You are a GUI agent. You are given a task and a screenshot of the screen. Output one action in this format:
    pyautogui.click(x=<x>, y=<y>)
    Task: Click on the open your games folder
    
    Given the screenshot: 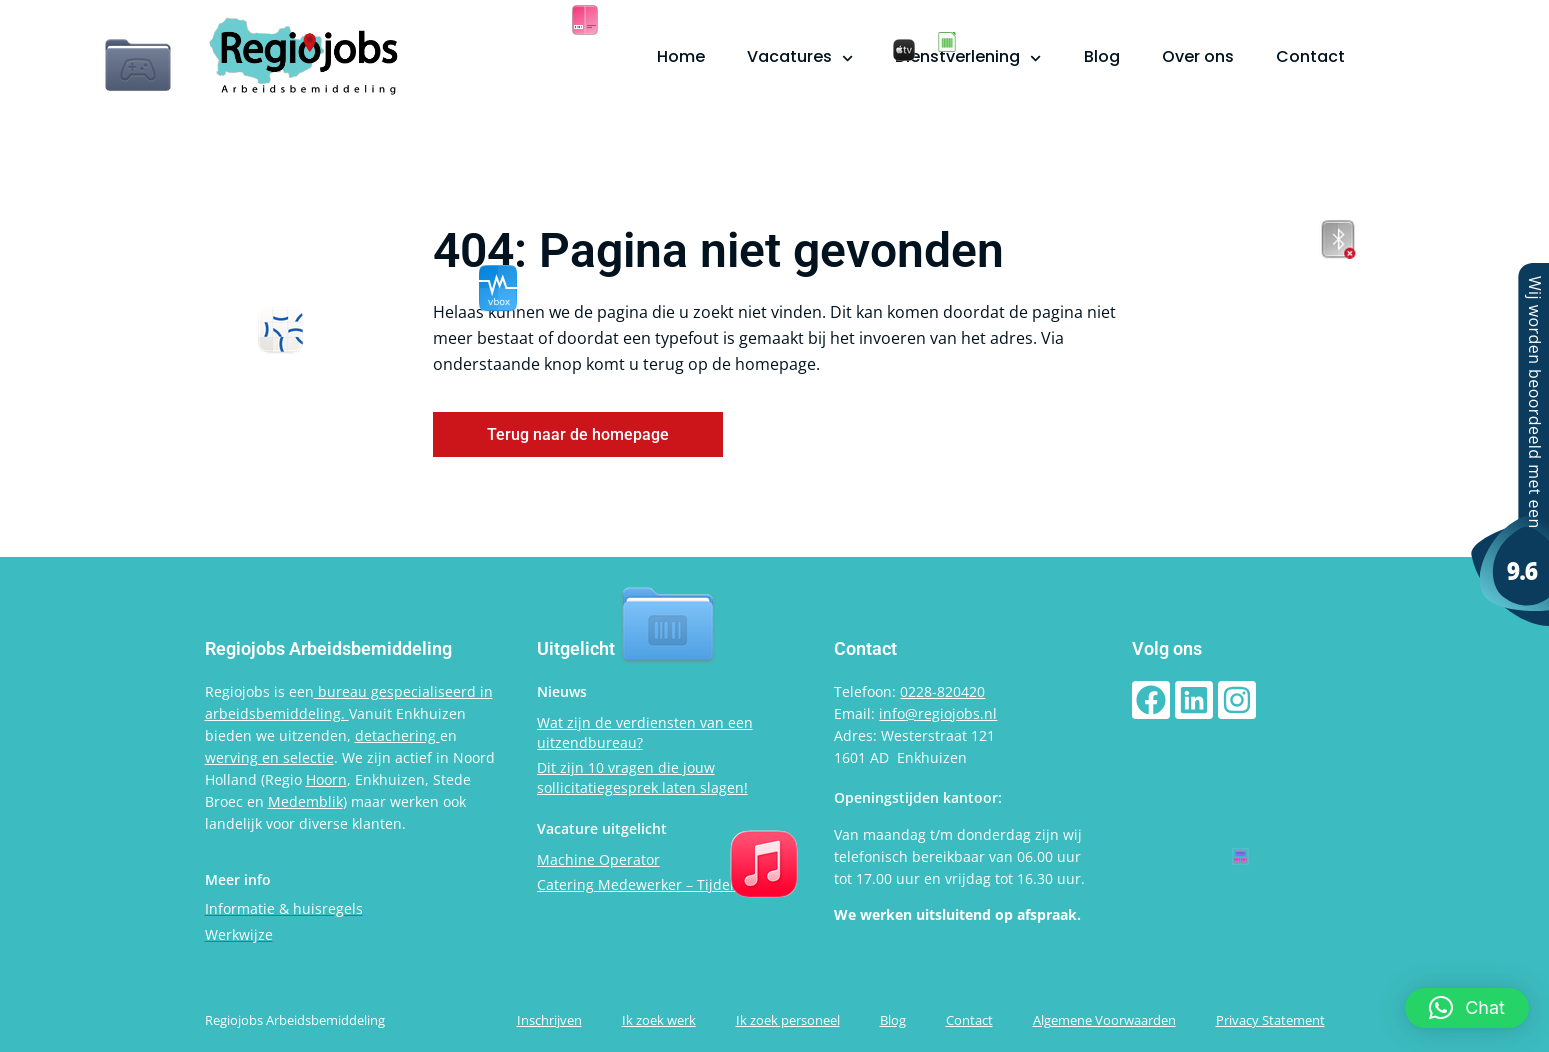 What is the action you would take?
    pyautogui.click(x=138, y=65)
    